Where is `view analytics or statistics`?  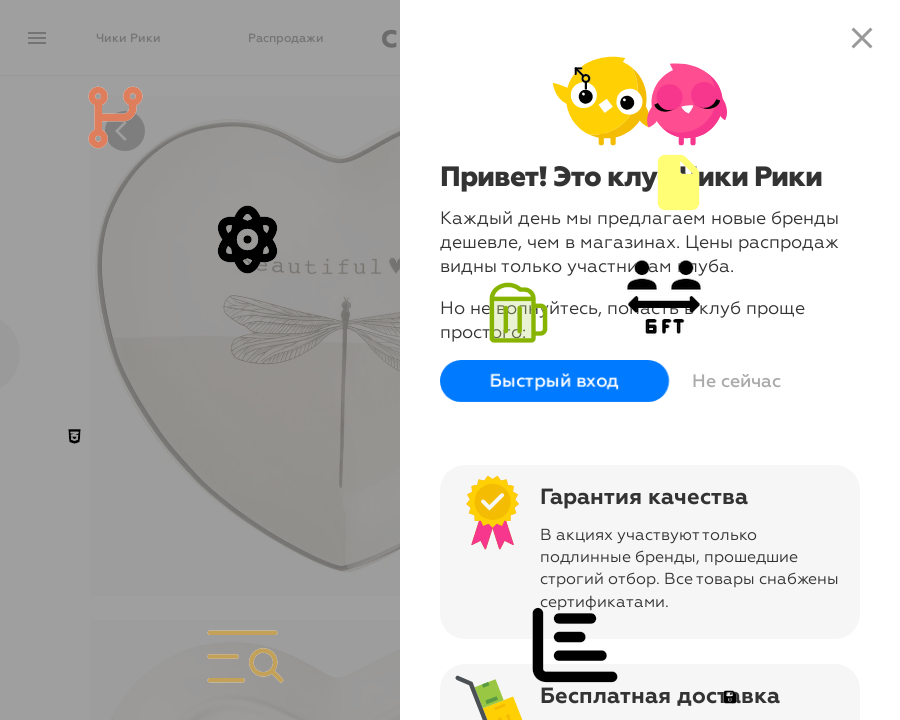 view analytics or statistics is located at coordinates (575, 645).